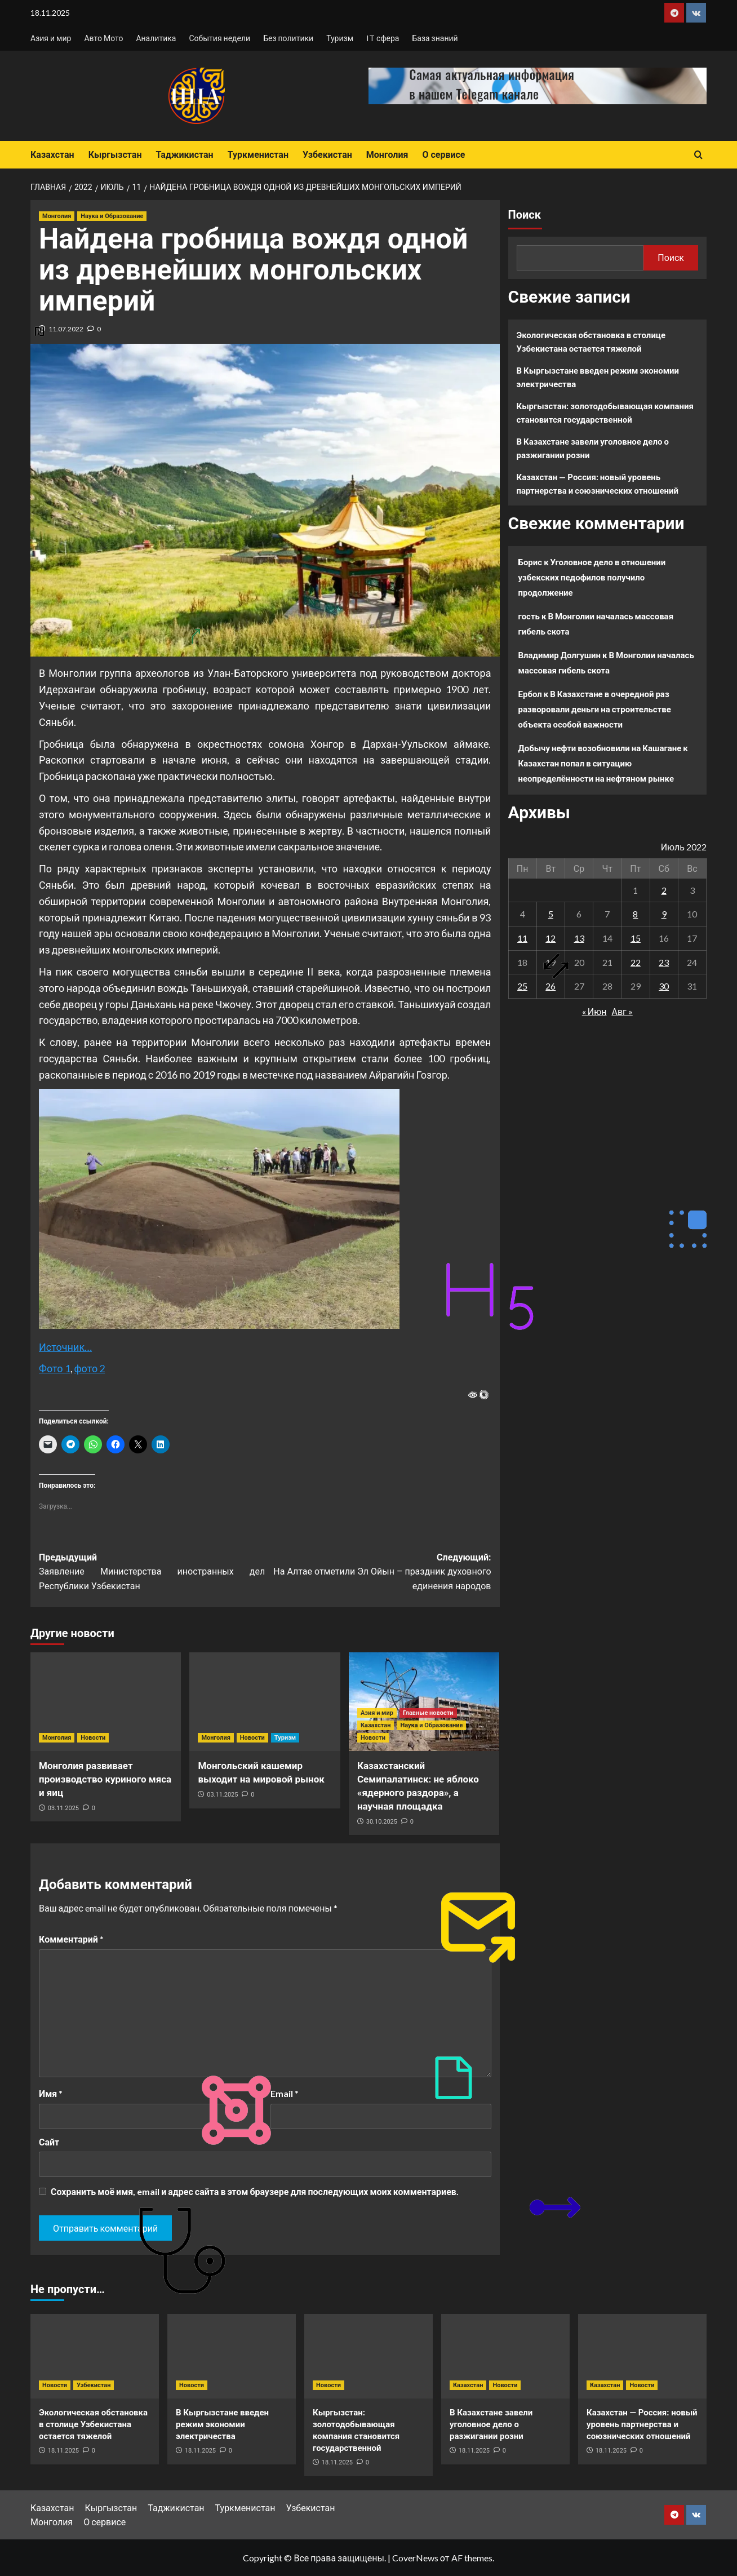  Describe the element at coordinates (485, 1294) in the screenshot. I see `format text as heading level 5` at that location.